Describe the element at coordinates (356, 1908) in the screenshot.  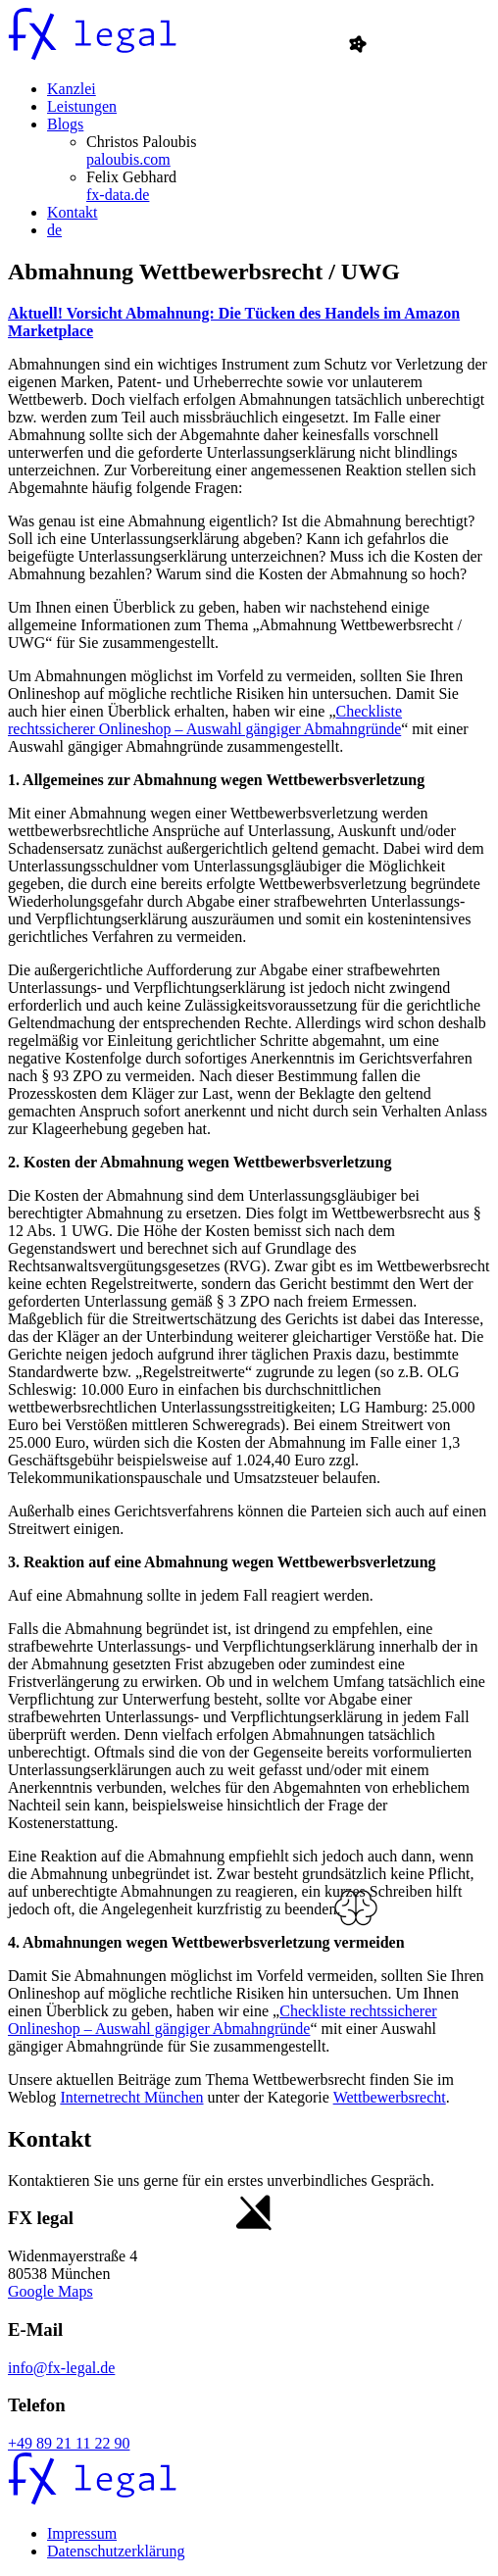
I see `access AI or smart features` at that location.